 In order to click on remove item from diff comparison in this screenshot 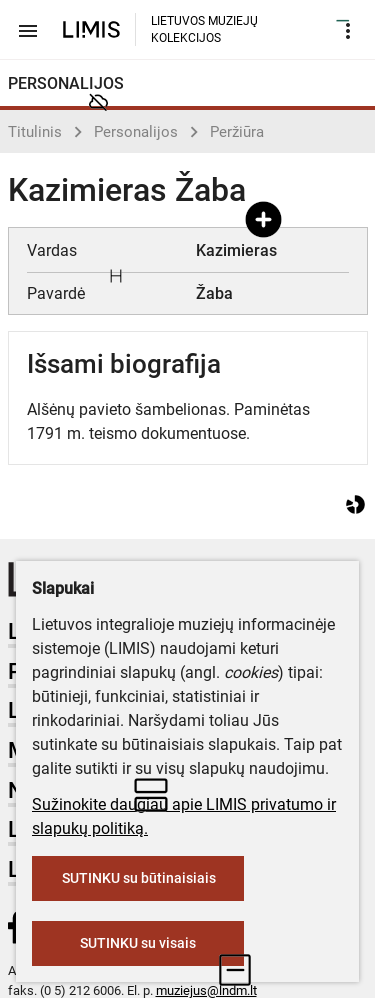, I will do `click(235, 970)`.